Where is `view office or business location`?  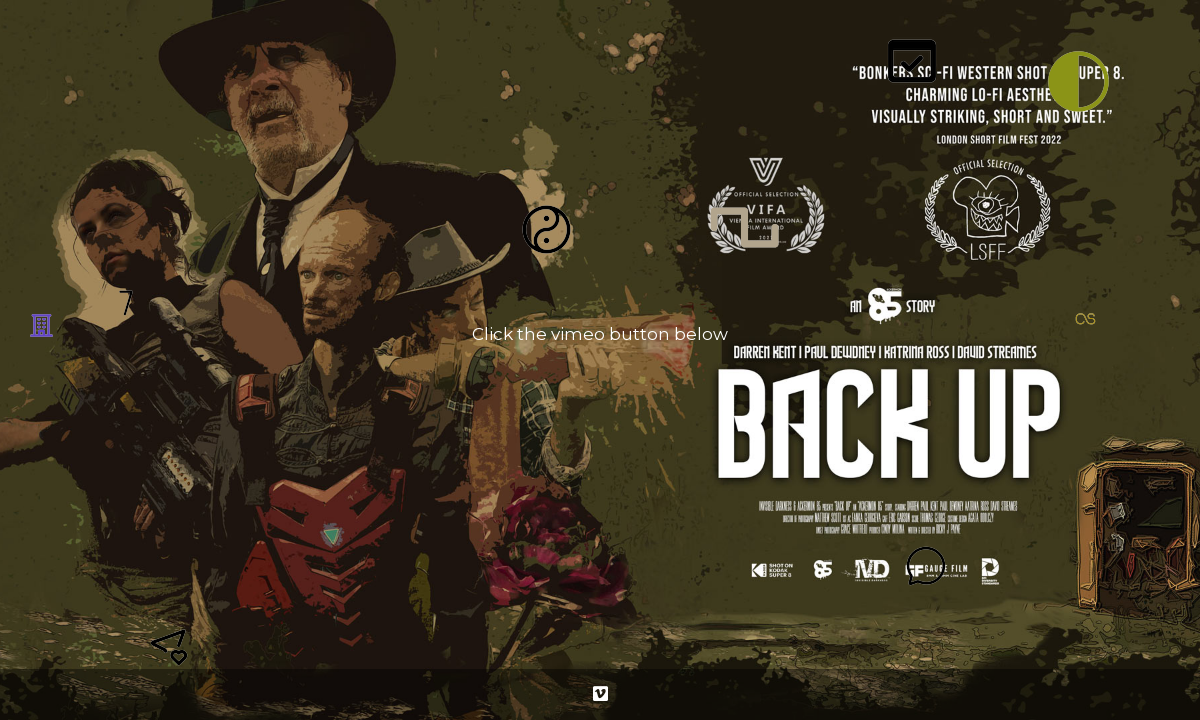 view office or business location is located at coordinates (41, 325).